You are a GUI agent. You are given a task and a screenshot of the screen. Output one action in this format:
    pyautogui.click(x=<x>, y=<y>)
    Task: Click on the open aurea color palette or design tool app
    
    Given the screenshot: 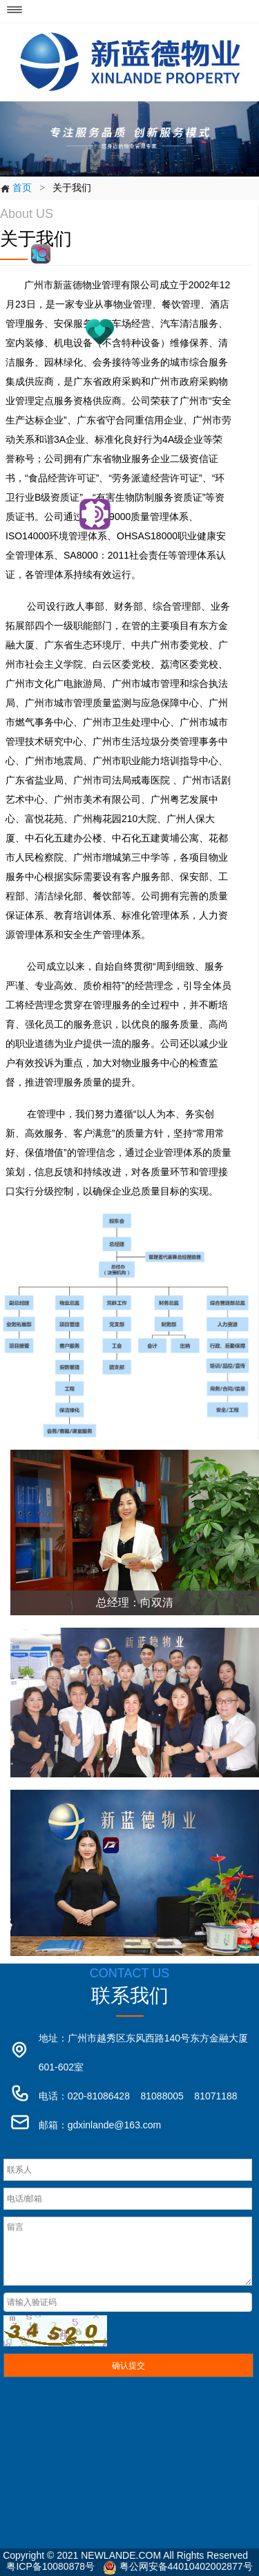 What is the action you would take?
    pyautogui.click(x=41, y=254)
    